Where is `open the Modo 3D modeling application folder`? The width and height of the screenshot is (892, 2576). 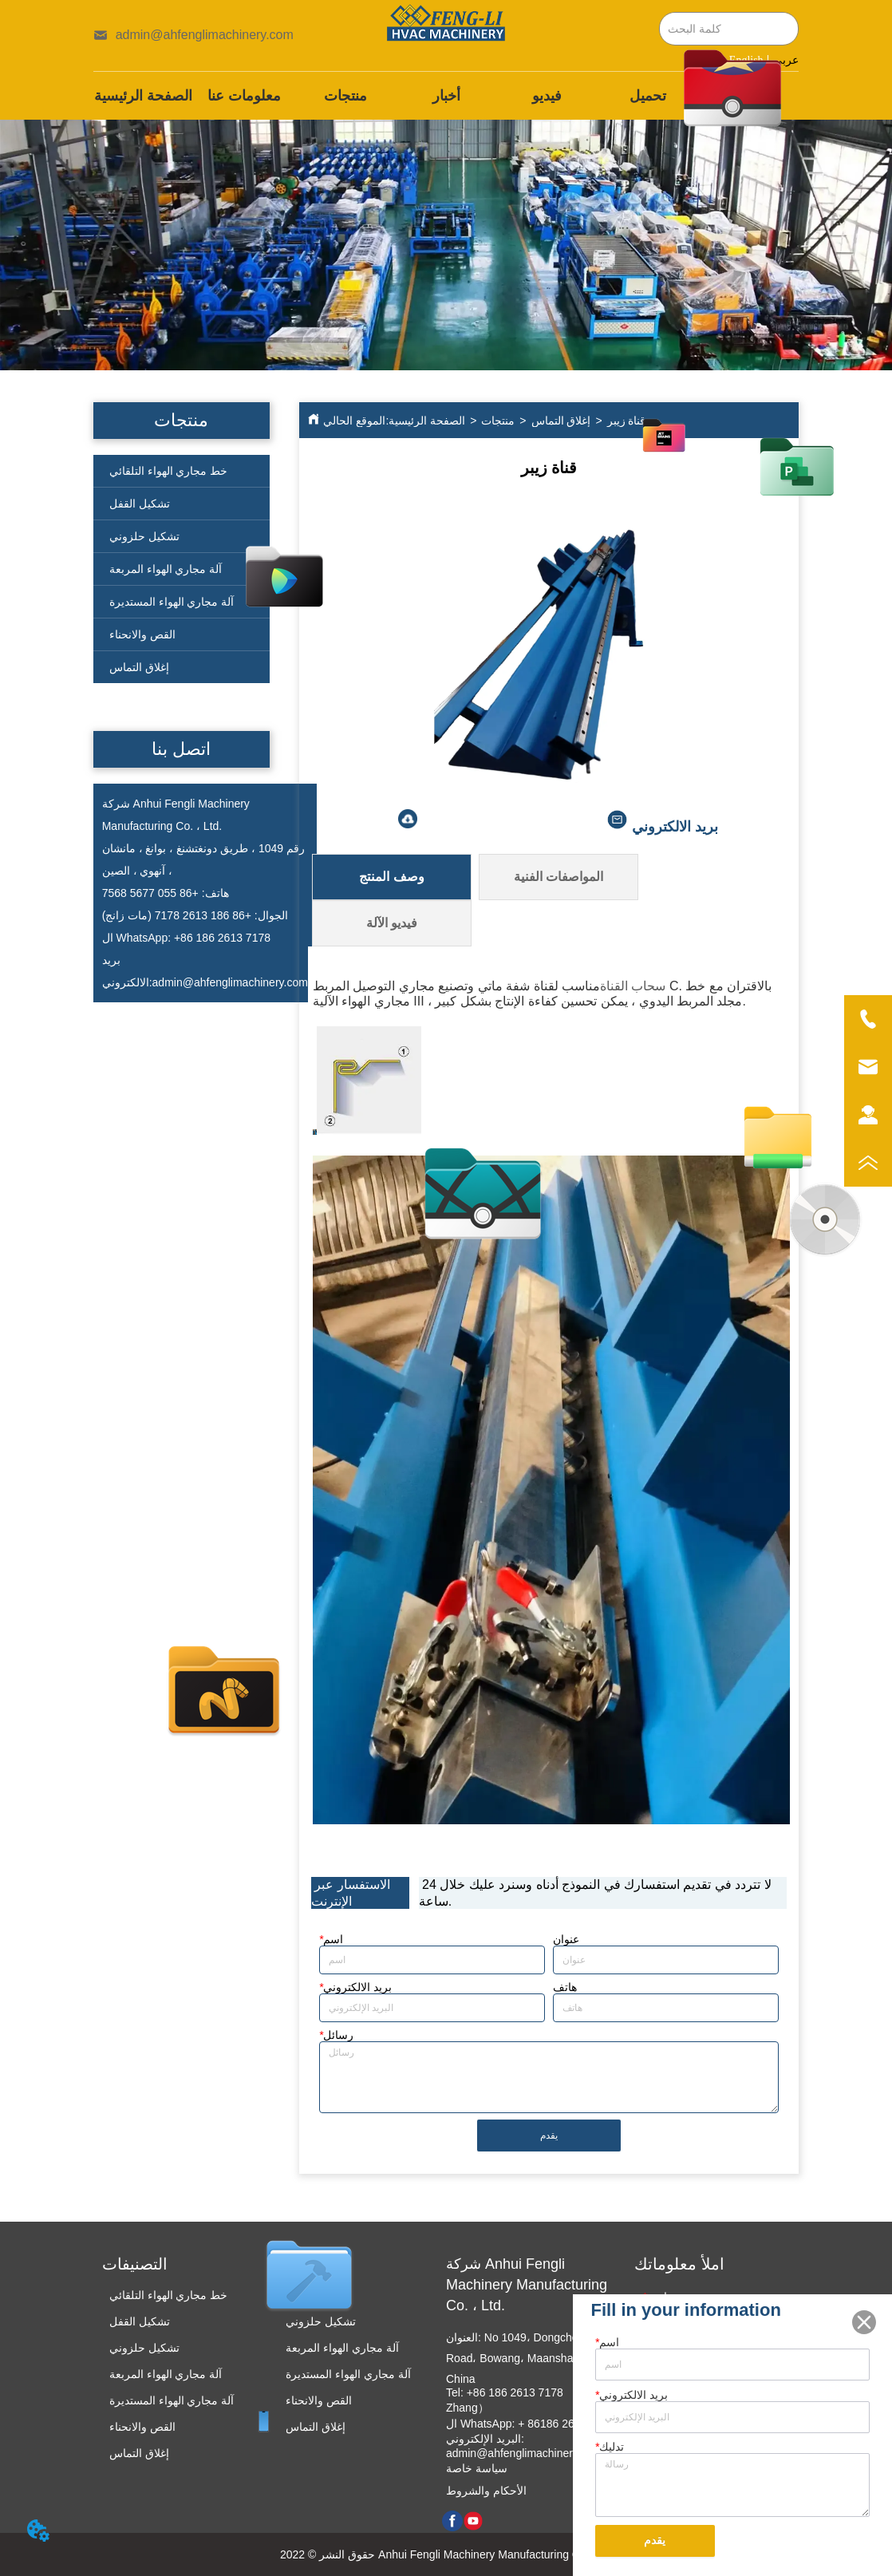
open the Modo 3D modeling application folder is located at coordinates (223, 1693).